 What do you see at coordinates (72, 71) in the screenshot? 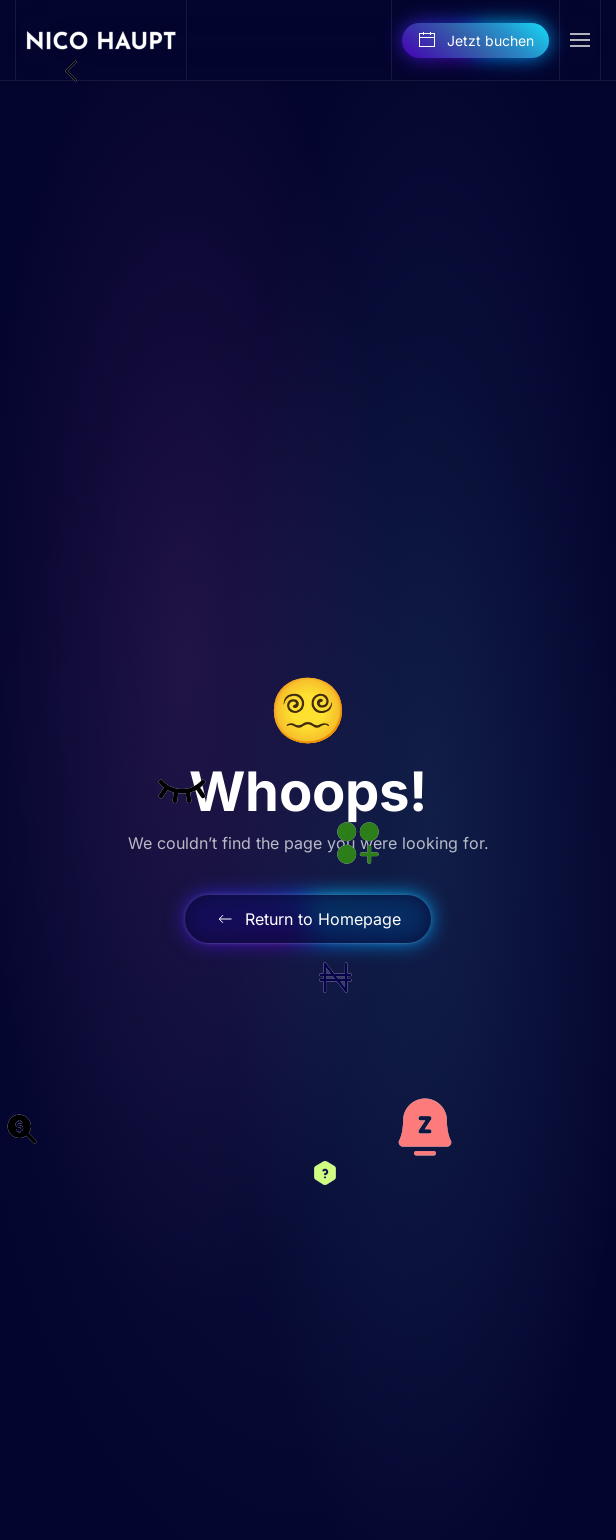
I see `go back to the previous screen` at bounding box center [72, 71].